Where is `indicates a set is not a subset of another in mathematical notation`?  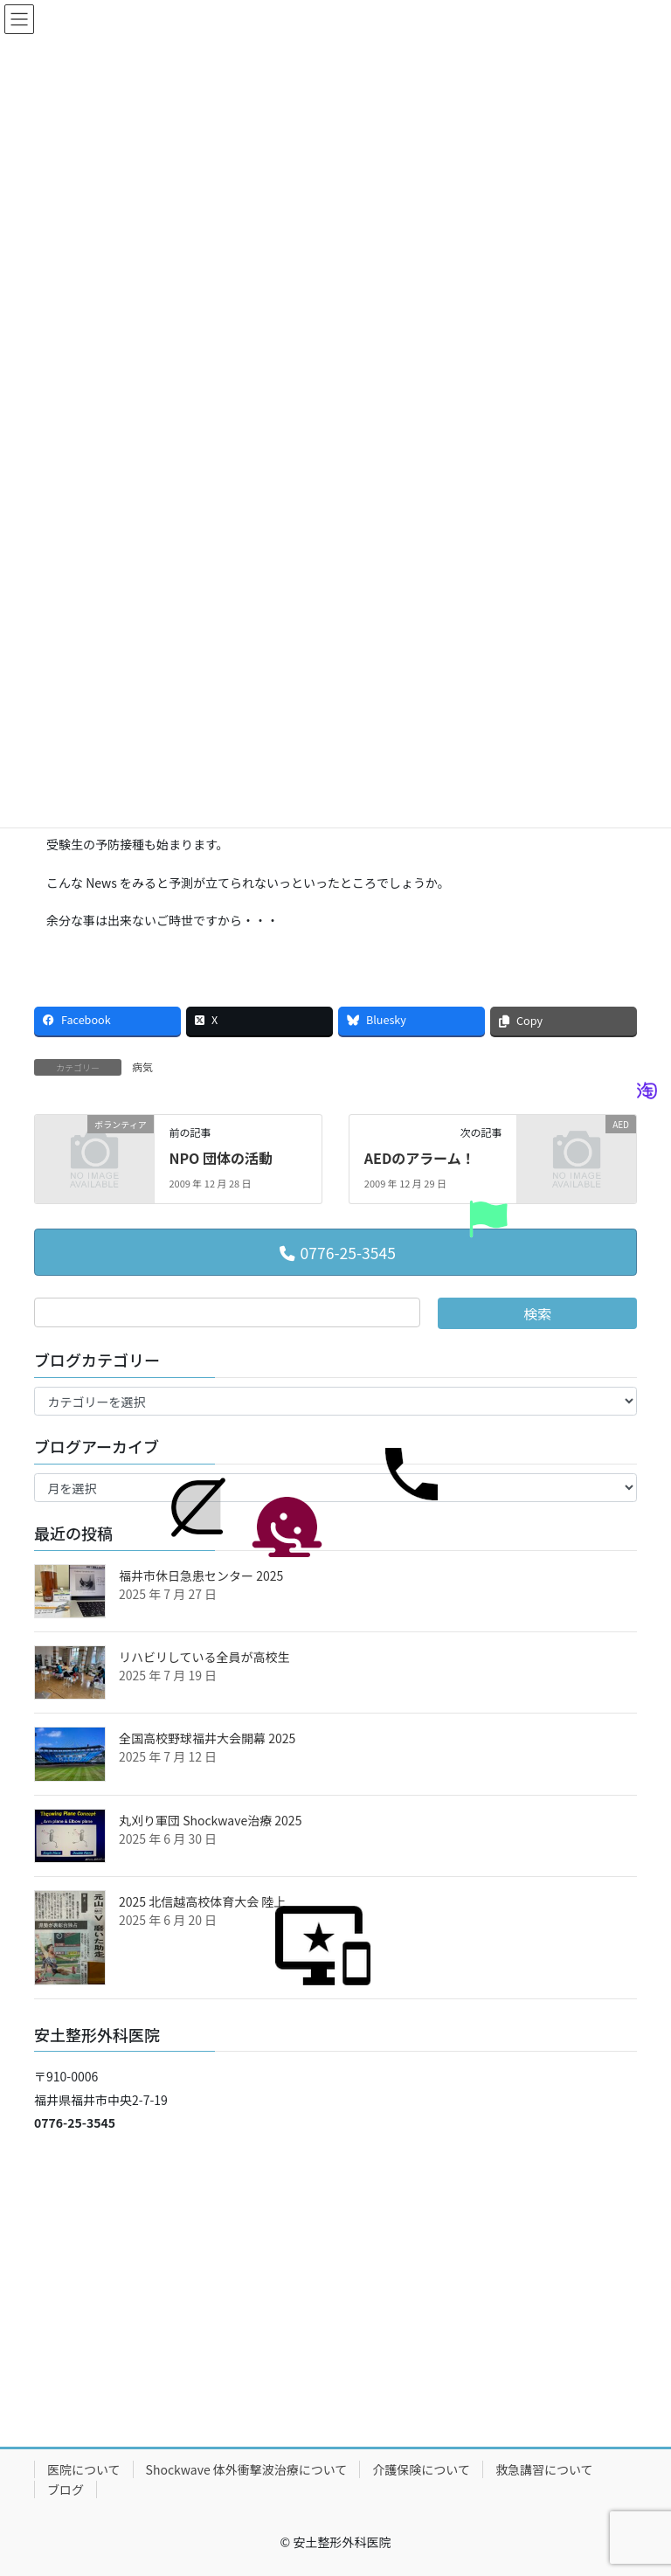 indicates a set is not a subset of another in mathematical notation is located at coordinates (198, 1507).